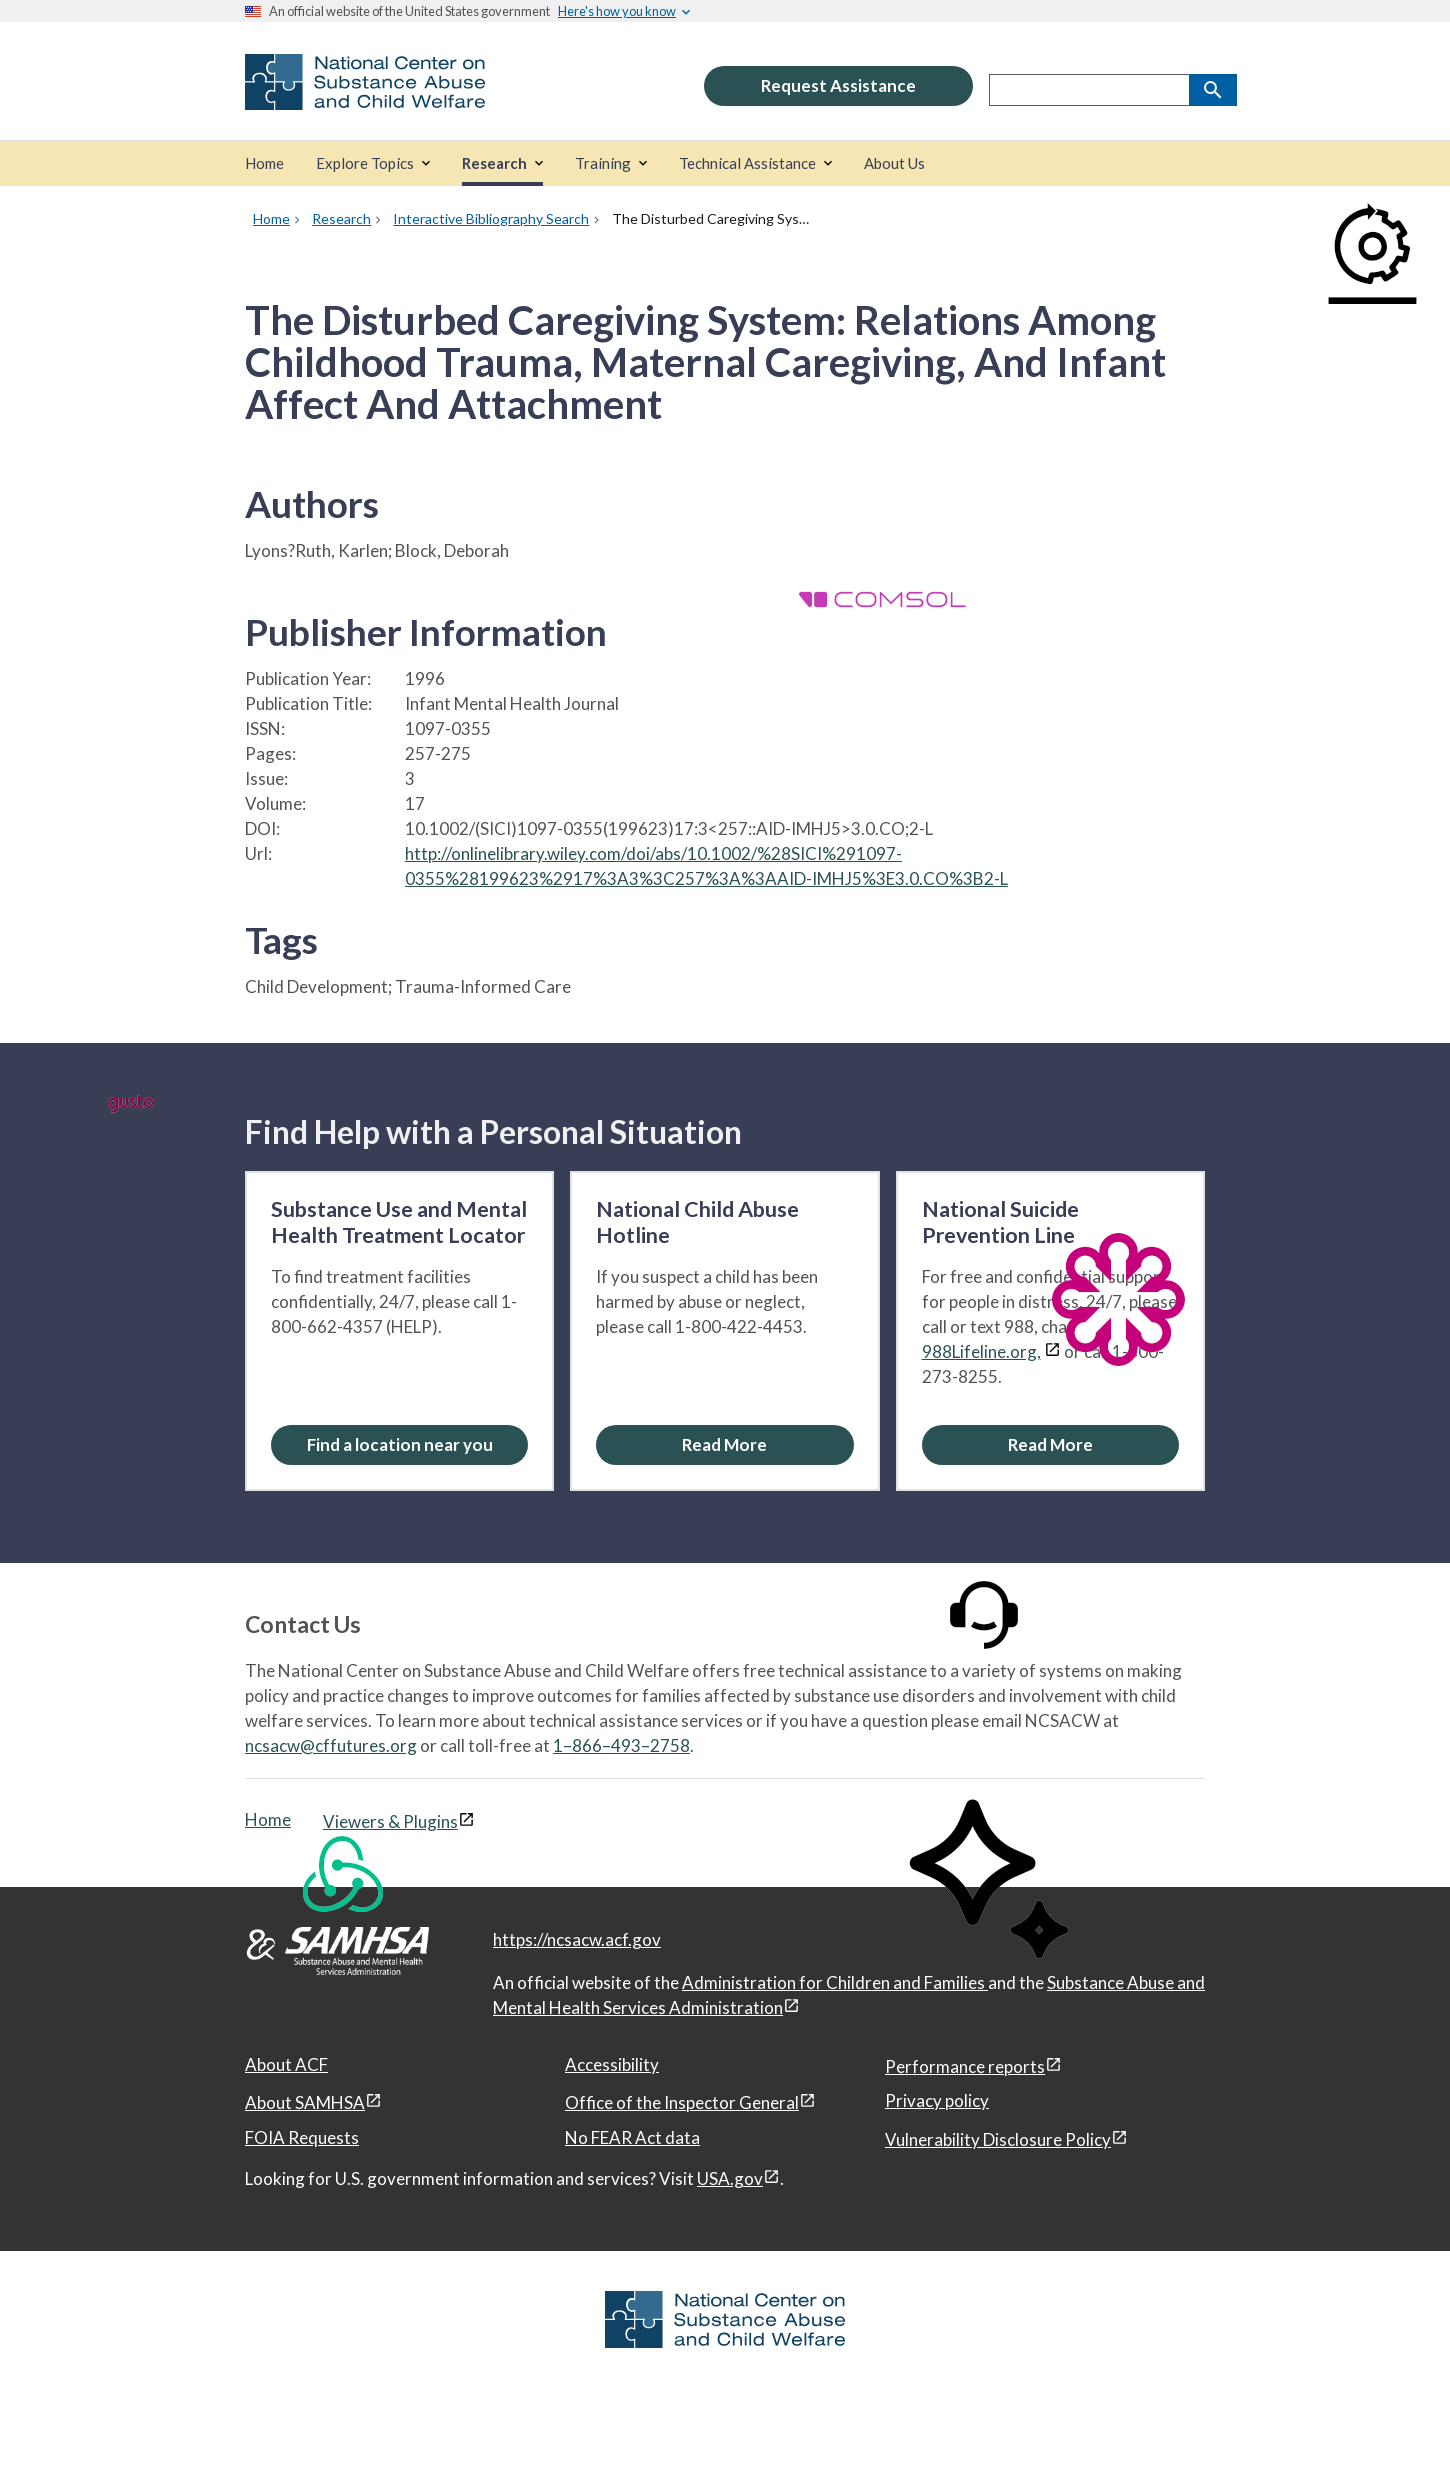 The width and height of the screenshot is (1450, 2482). I want to click on access gusto payroll and HR services, so click(131, 1104).